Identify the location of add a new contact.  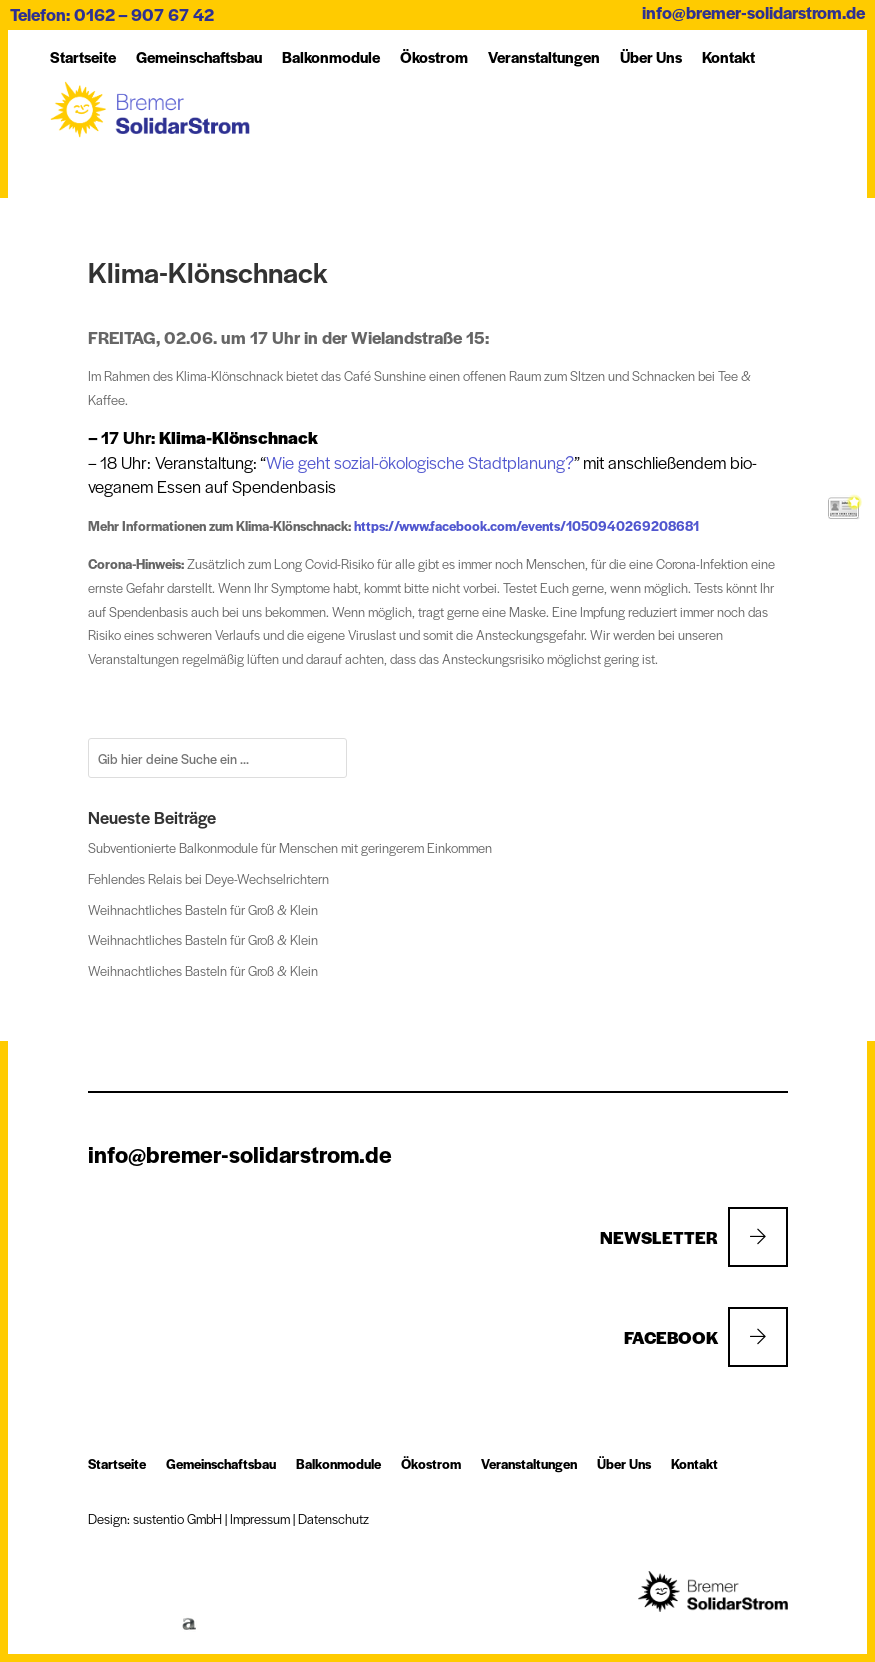
(843, 506).